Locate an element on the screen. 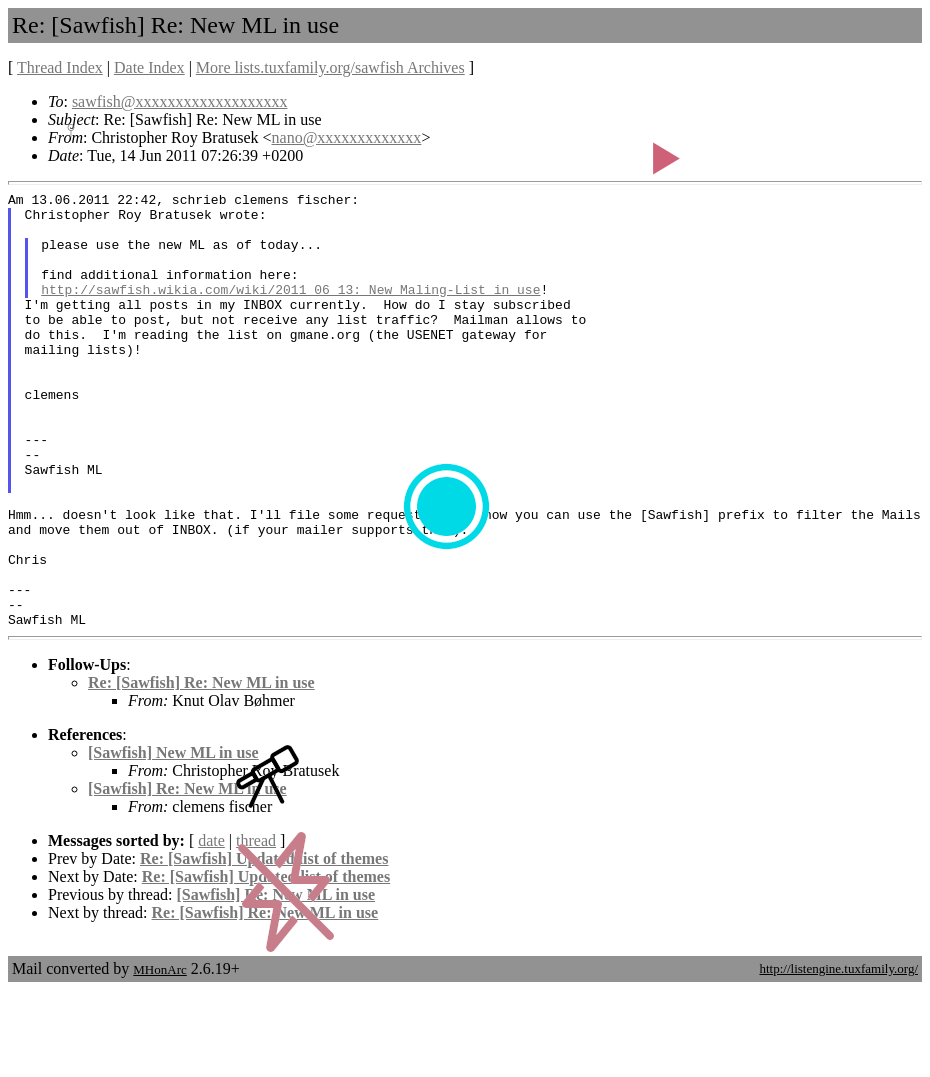  disable camera flash is located at coordinates (286, 892).